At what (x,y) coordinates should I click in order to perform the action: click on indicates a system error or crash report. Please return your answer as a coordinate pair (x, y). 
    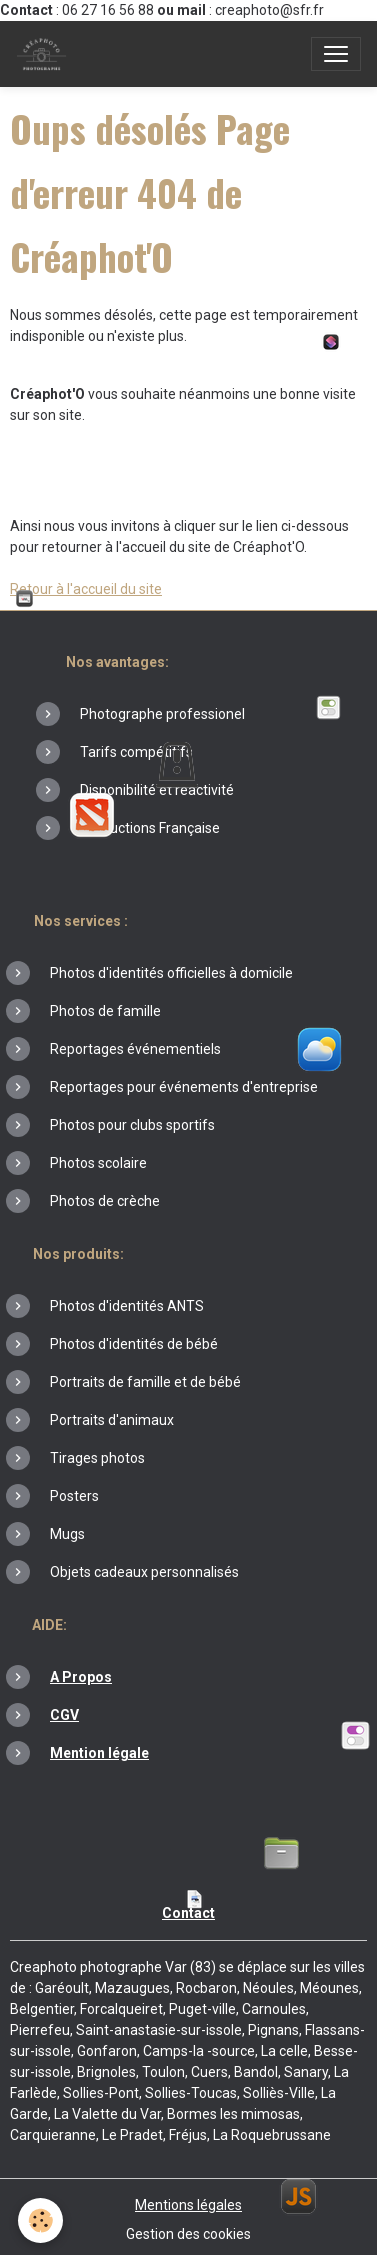
    Looking at the image, I should click on (177, 763).